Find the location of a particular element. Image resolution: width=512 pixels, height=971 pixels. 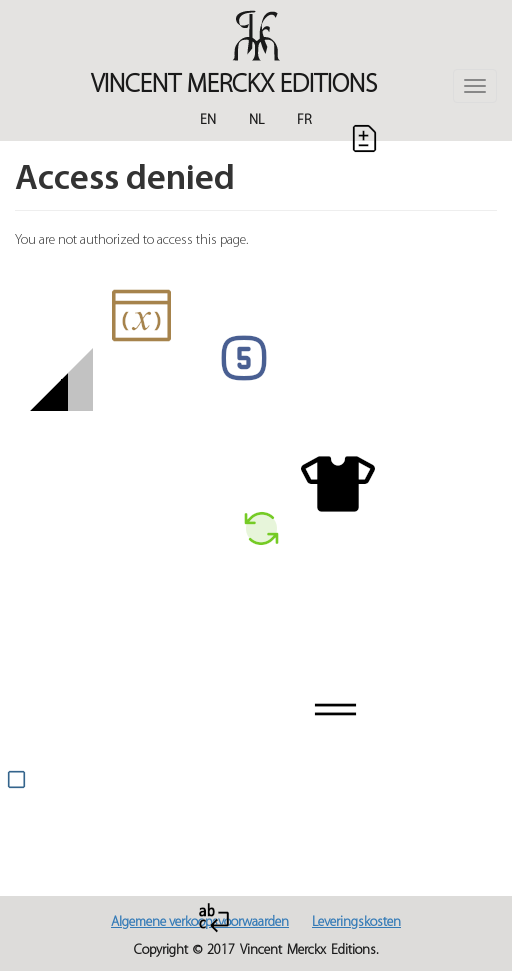

refresh or reload content is located at coordinates (261, 528).